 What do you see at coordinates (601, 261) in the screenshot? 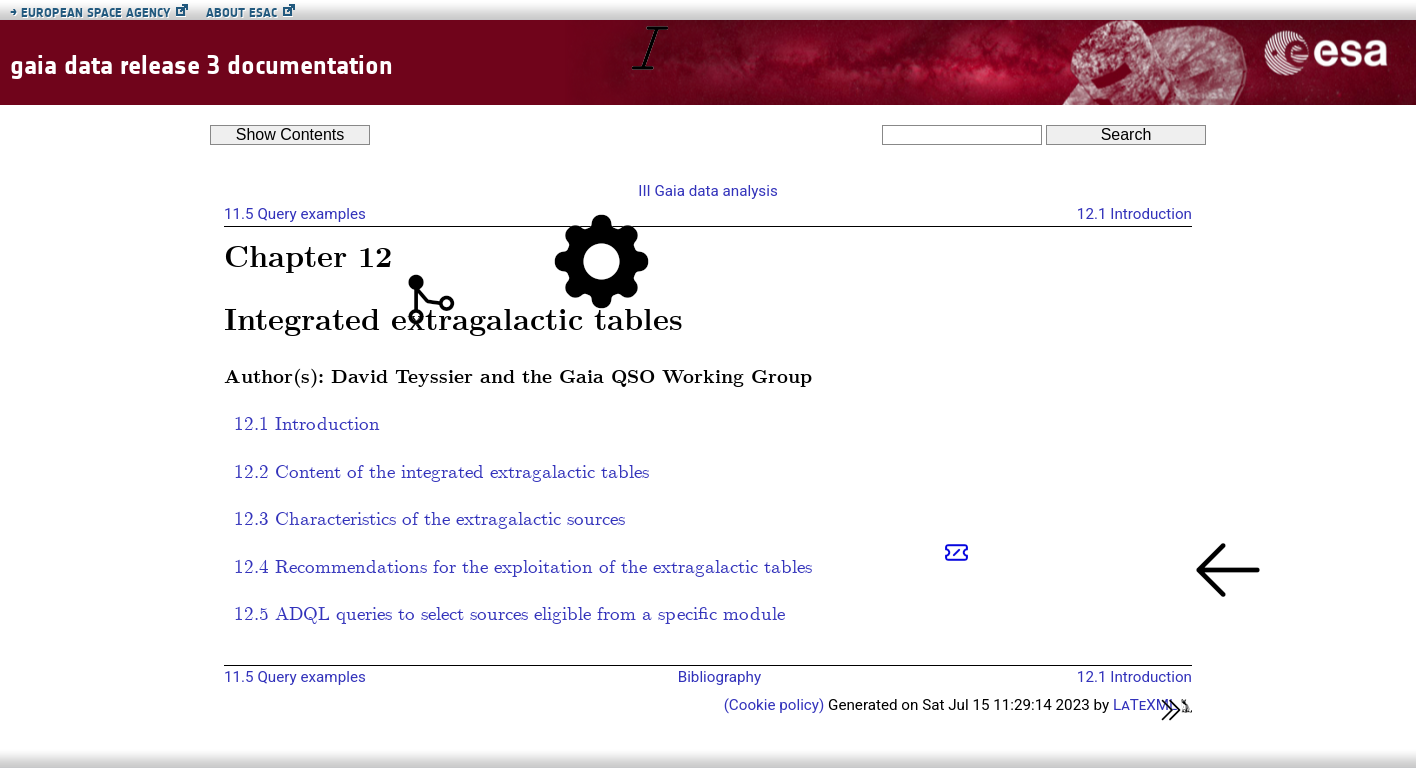
I see `access settings or preferences` at bounding box center [601, 261].